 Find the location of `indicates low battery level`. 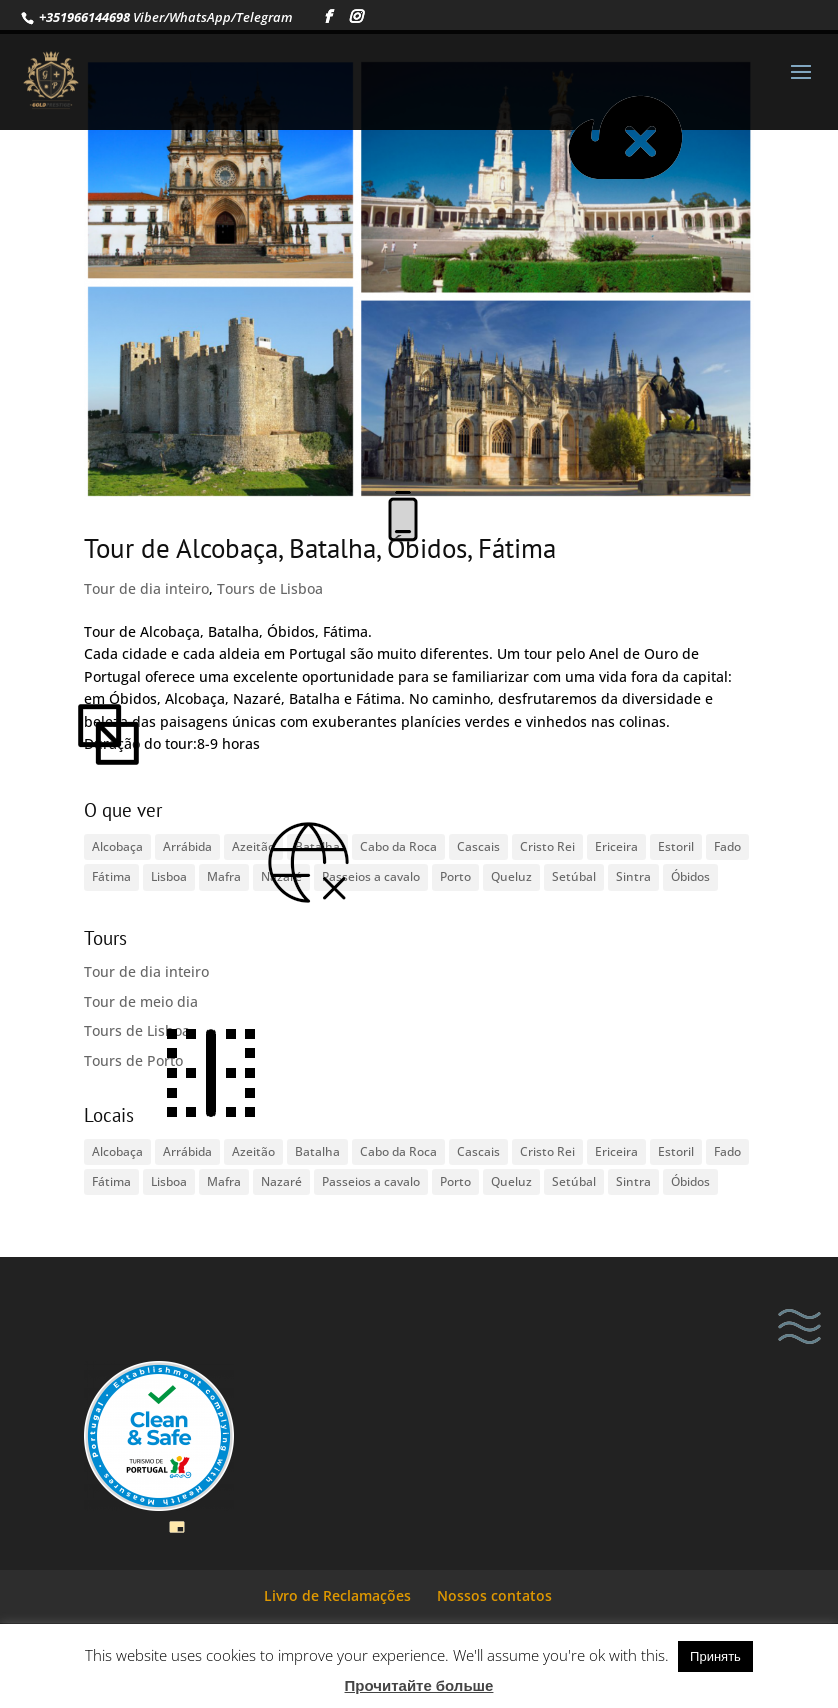

indicates low battery level is located at coordinates (403, 517).